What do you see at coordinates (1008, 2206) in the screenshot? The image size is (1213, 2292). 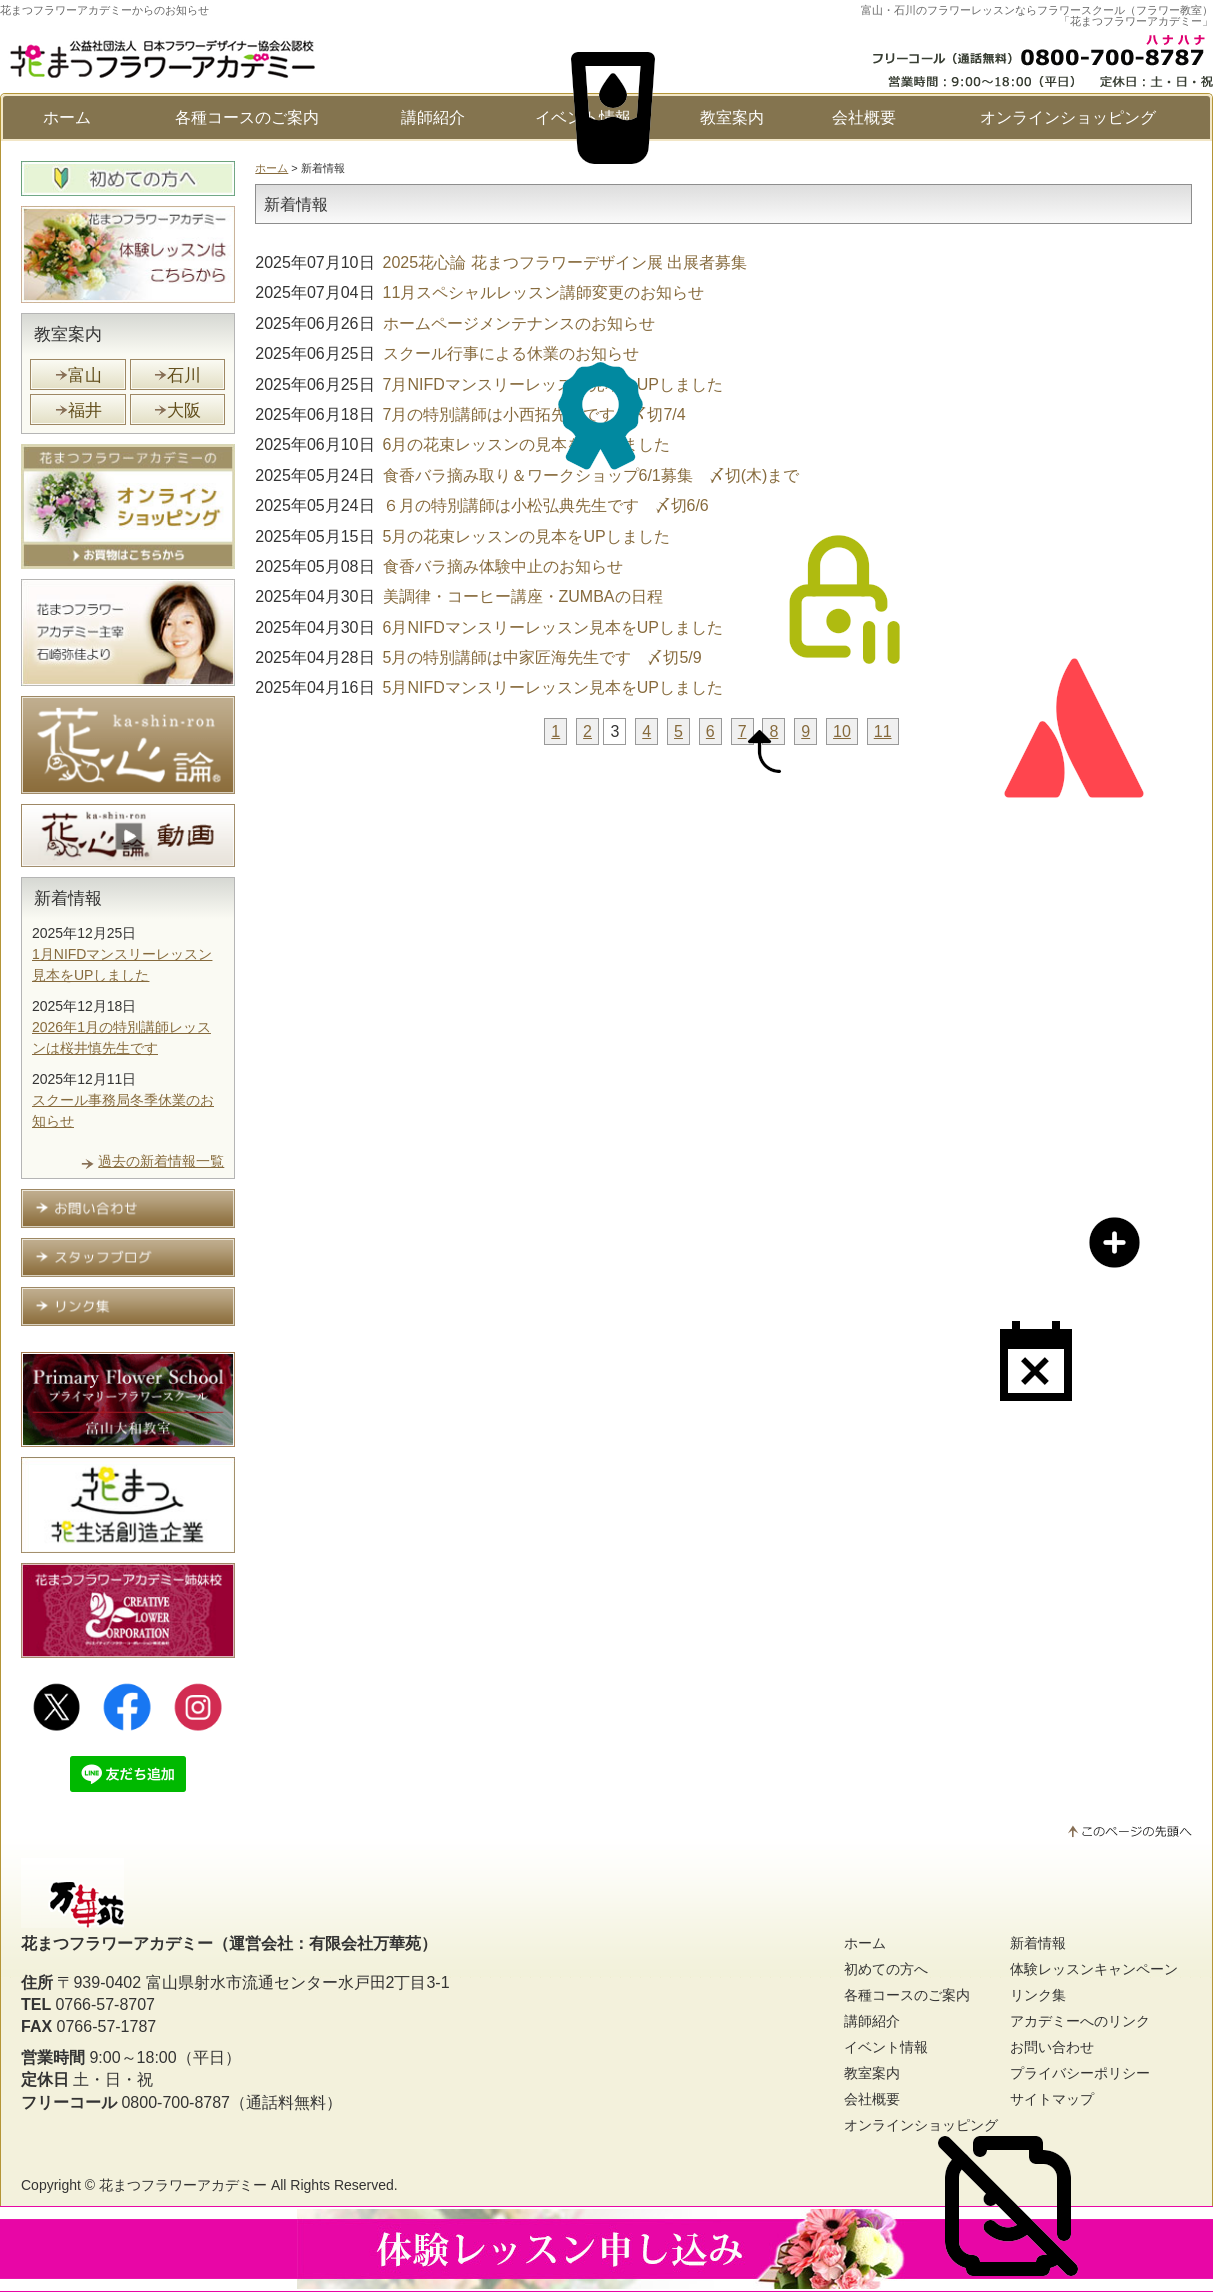 I see `disable or disconnect building blocks integration` at bounding box center [1008, 2206].